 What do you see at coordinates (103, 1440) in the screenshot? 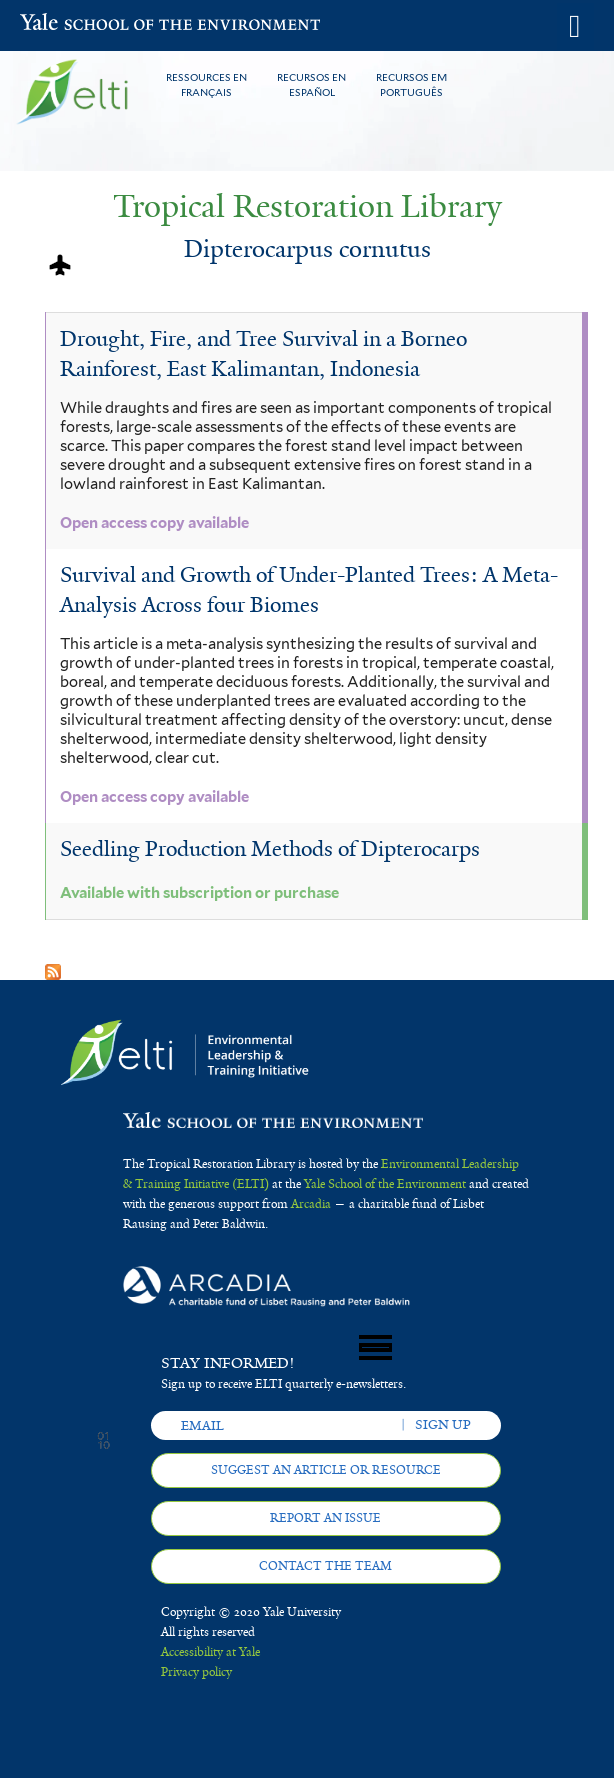
I see `view or access binary/code data` at bounding box center [103, 1440].